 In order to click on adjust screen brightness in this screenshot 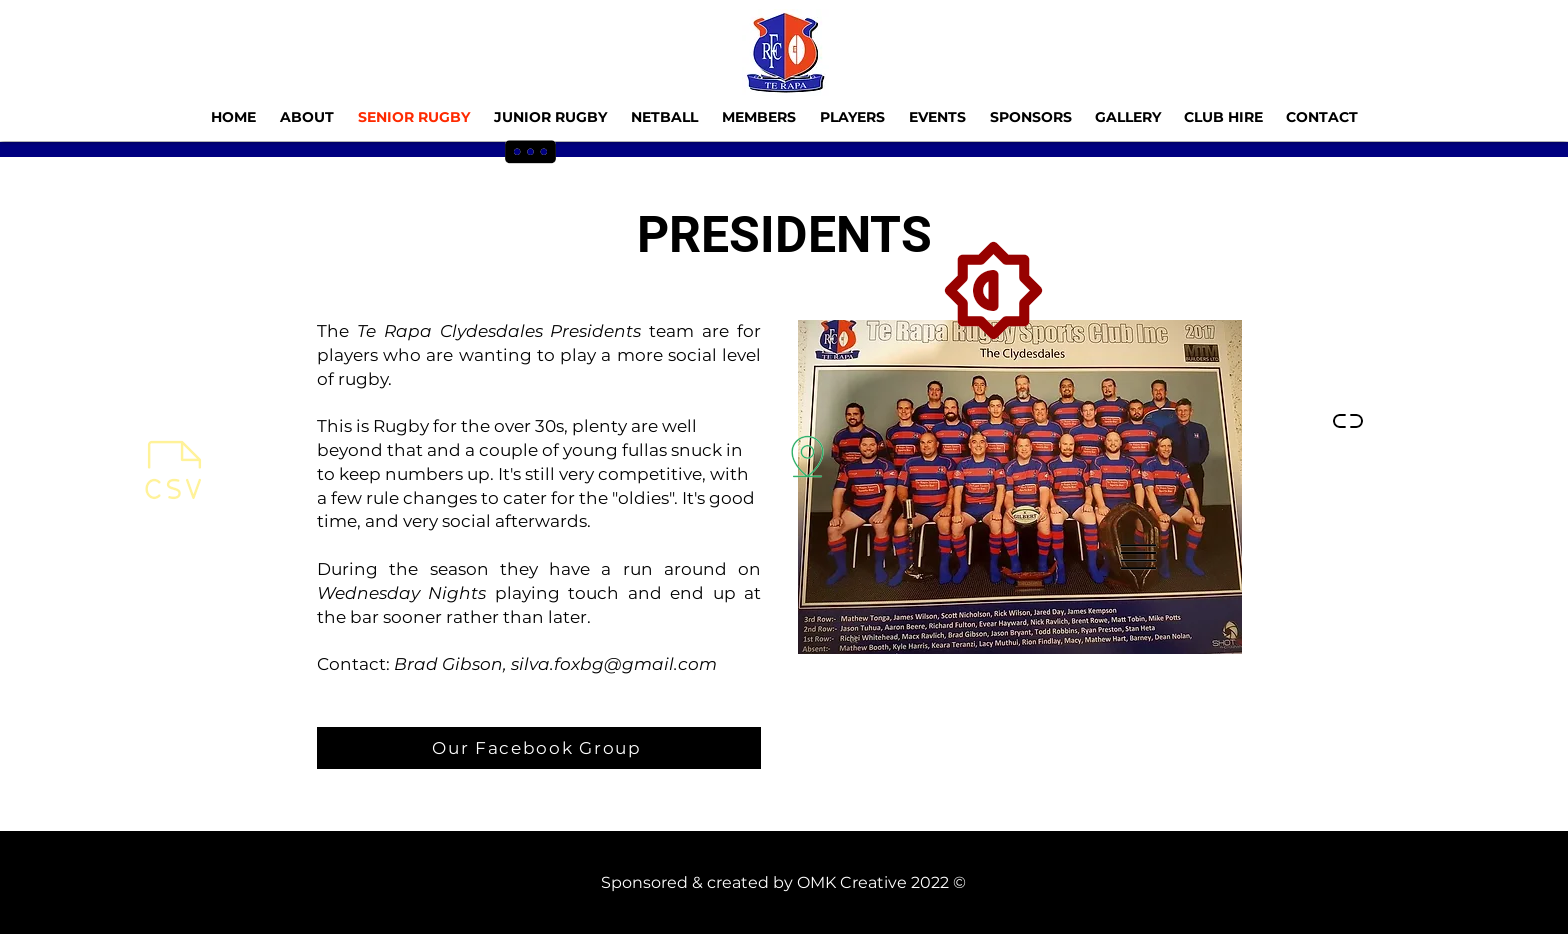, I will do `click(993, 290)`.